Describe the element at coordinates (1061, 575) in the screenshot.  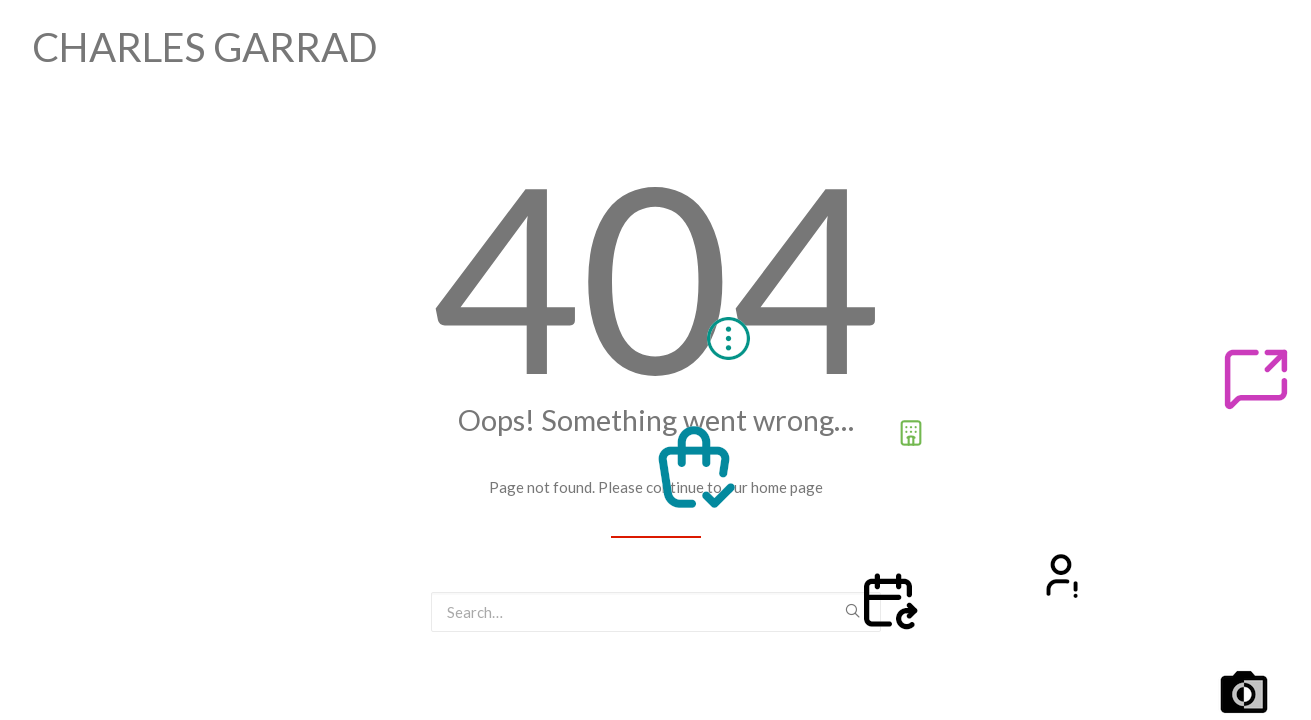
I see `user account requires attention` at that location.